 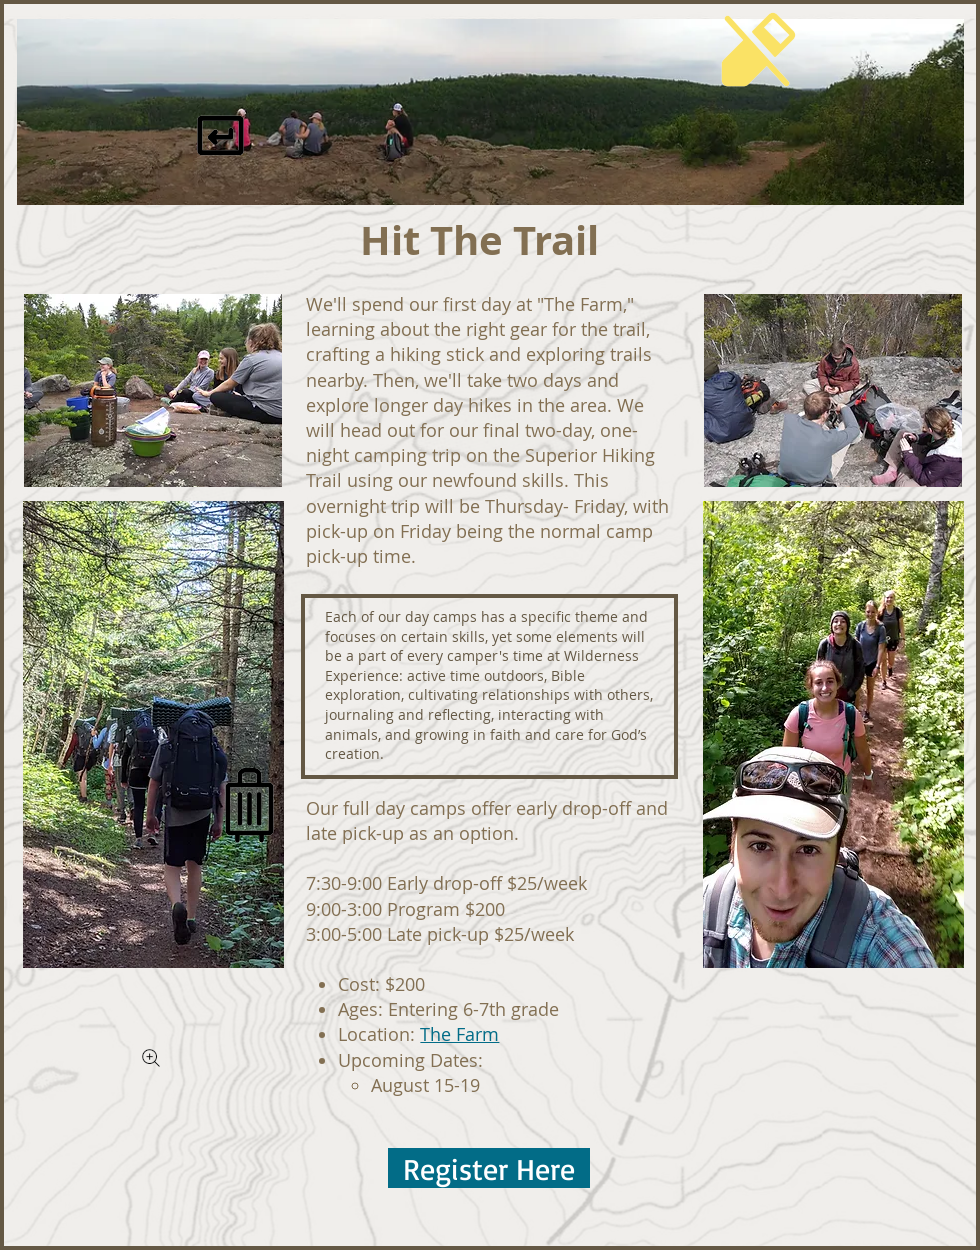 I want to click on editing is disabled or unavailable, so click(x=757, y=51).